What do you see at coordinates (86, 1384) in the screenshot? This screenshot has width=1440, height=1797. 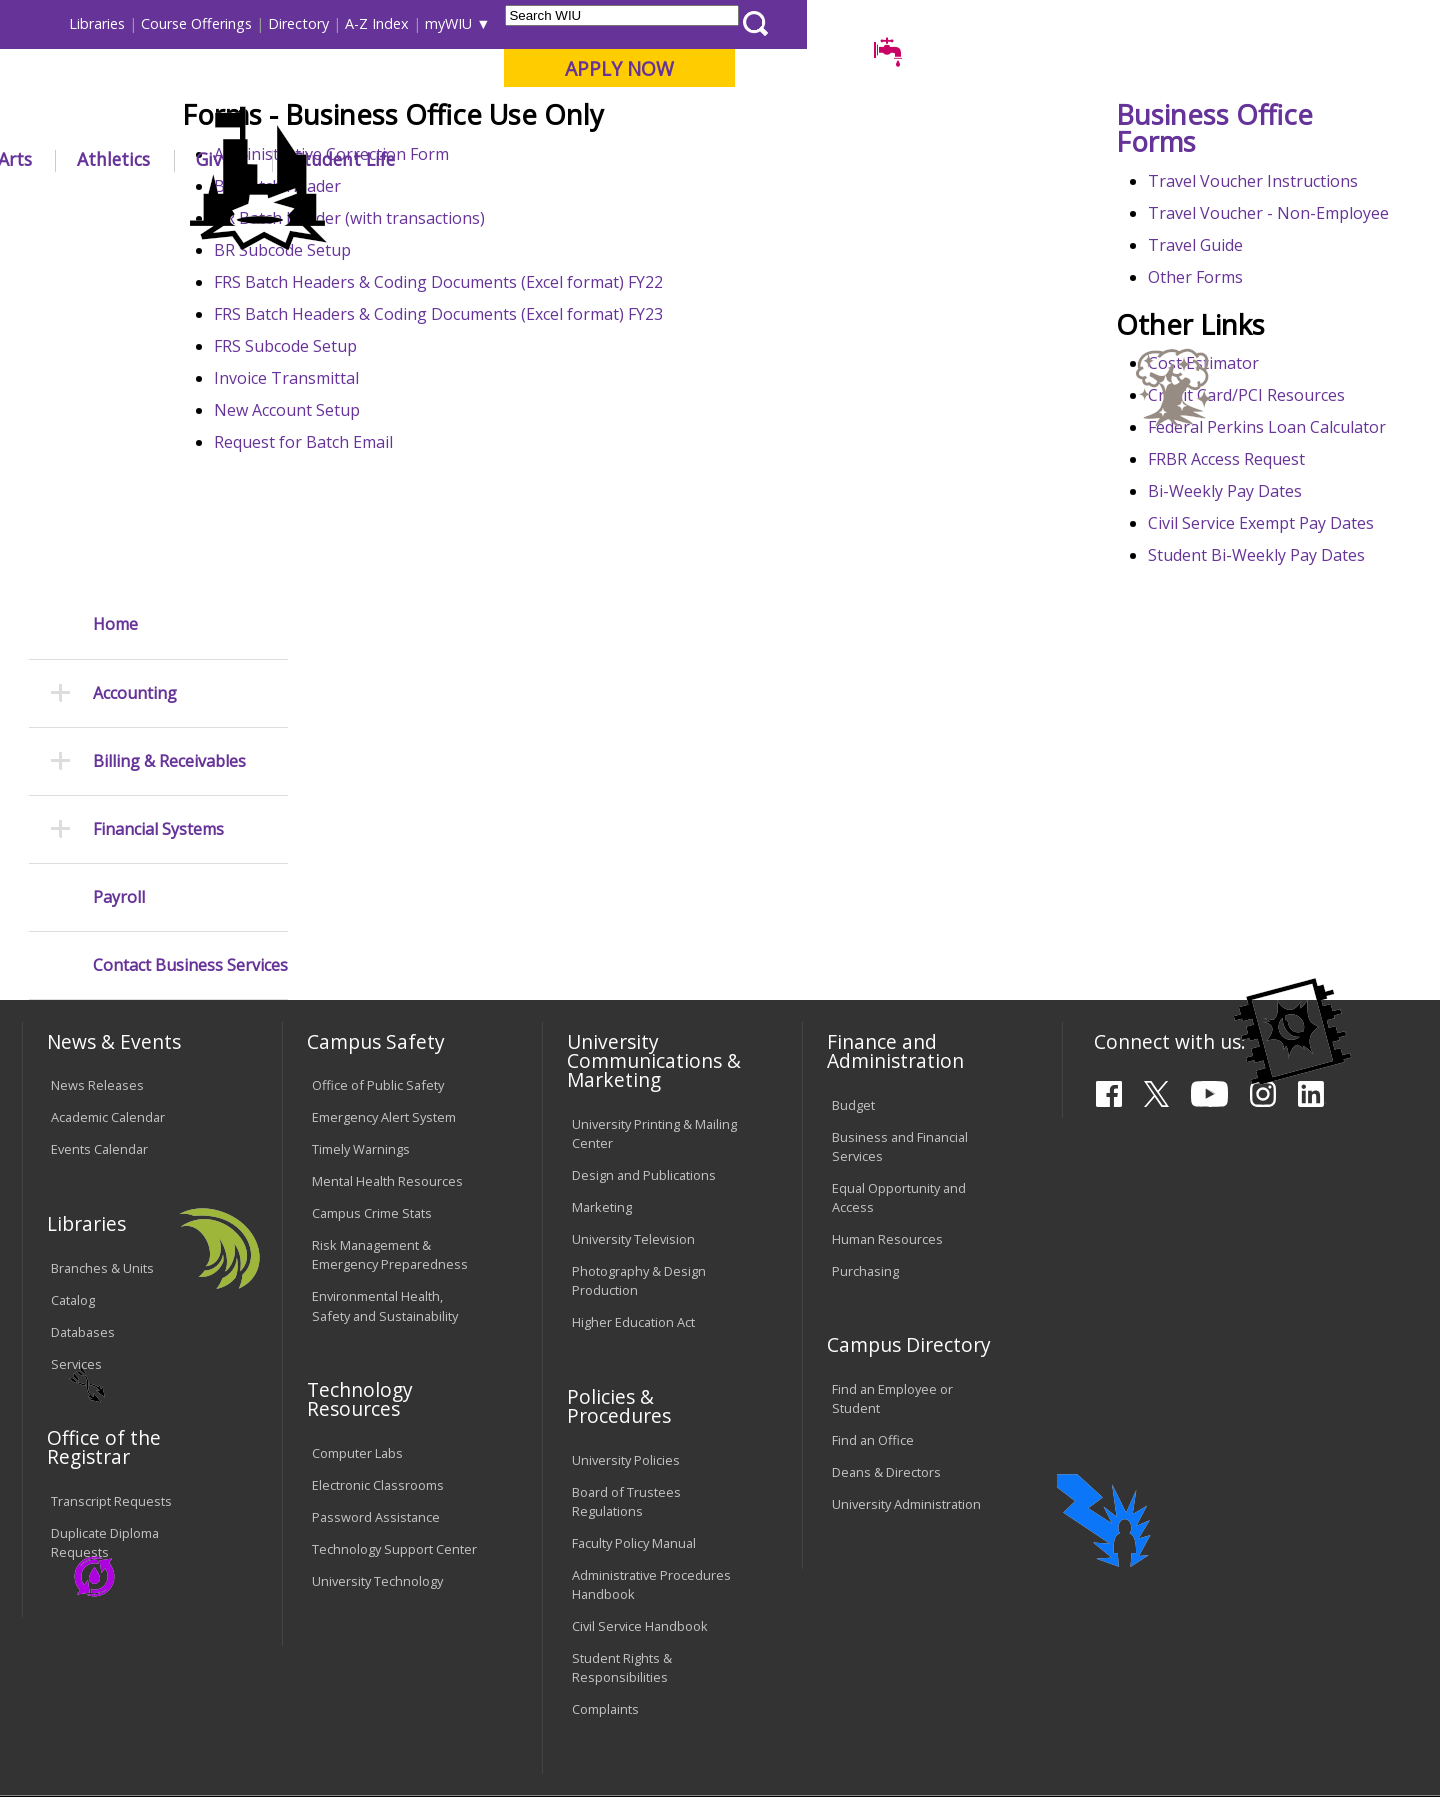 I see `indicates crossing paths or intersecting directions` at bounding box center [86, 1384].